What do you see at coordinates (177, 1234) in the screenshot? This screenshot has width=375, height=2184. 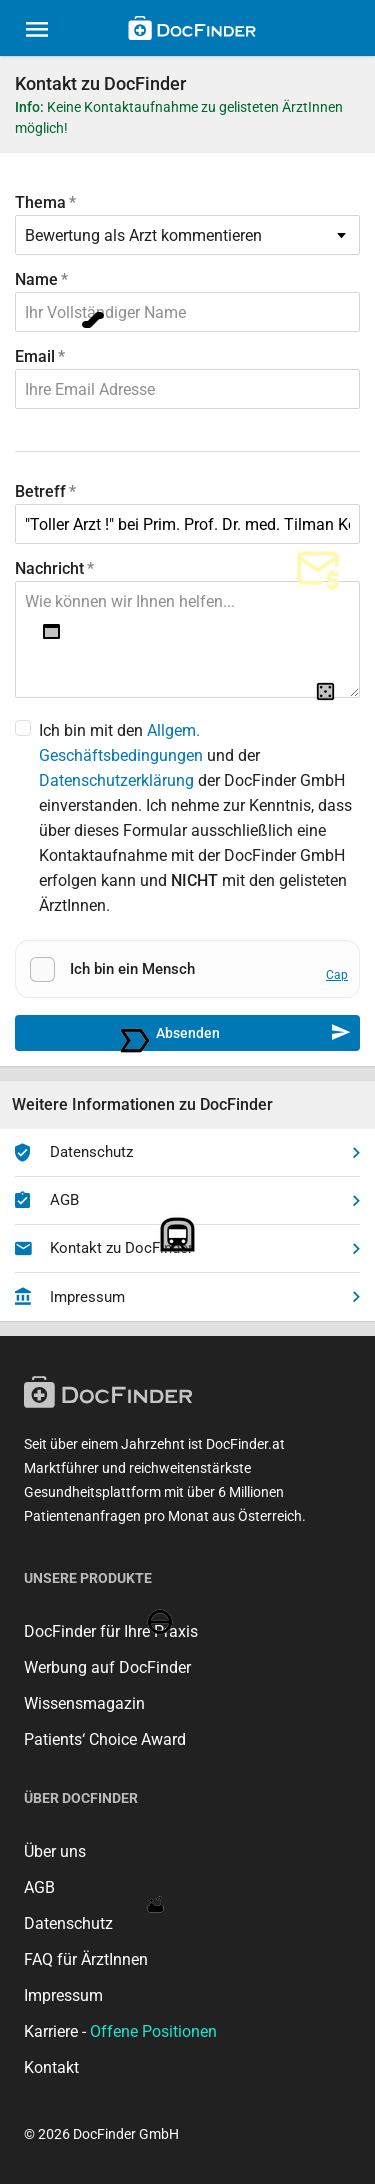 I see `view subway or metro transit options` at bounding box center [177, 1234].